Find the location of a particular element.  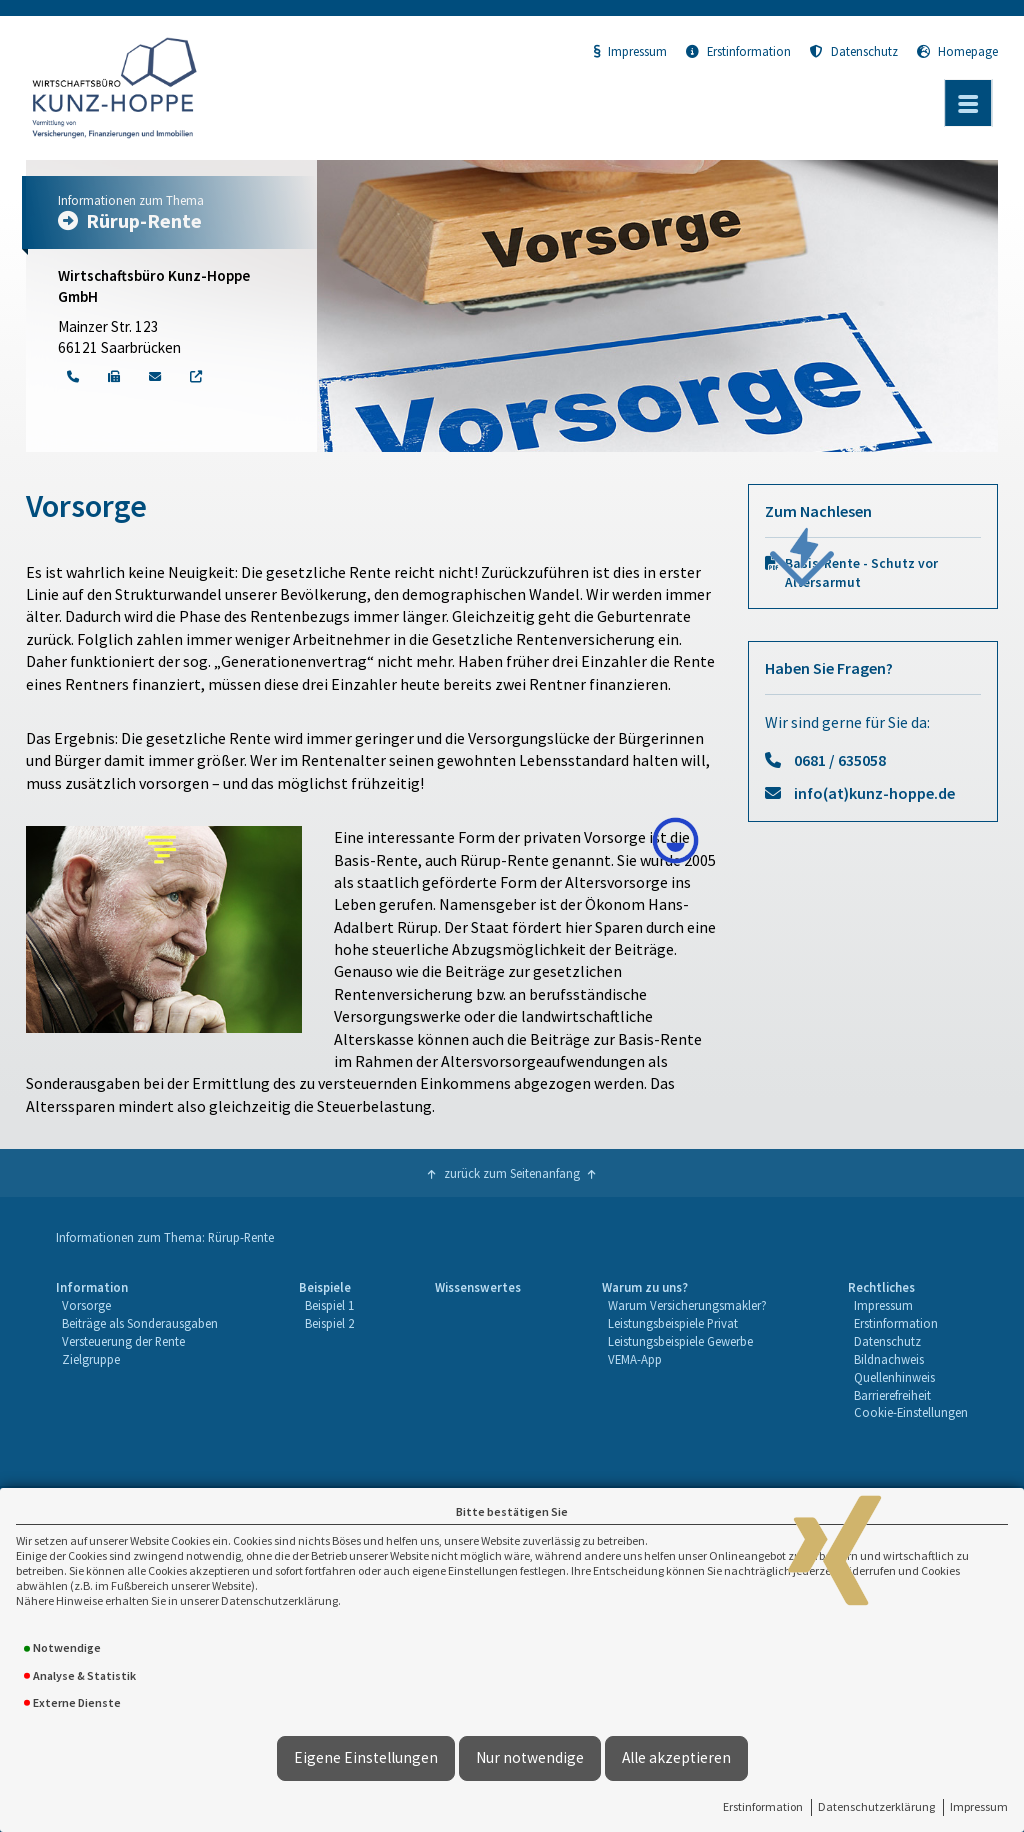

open Xing profile or app is located at coordinates (830, 1546).